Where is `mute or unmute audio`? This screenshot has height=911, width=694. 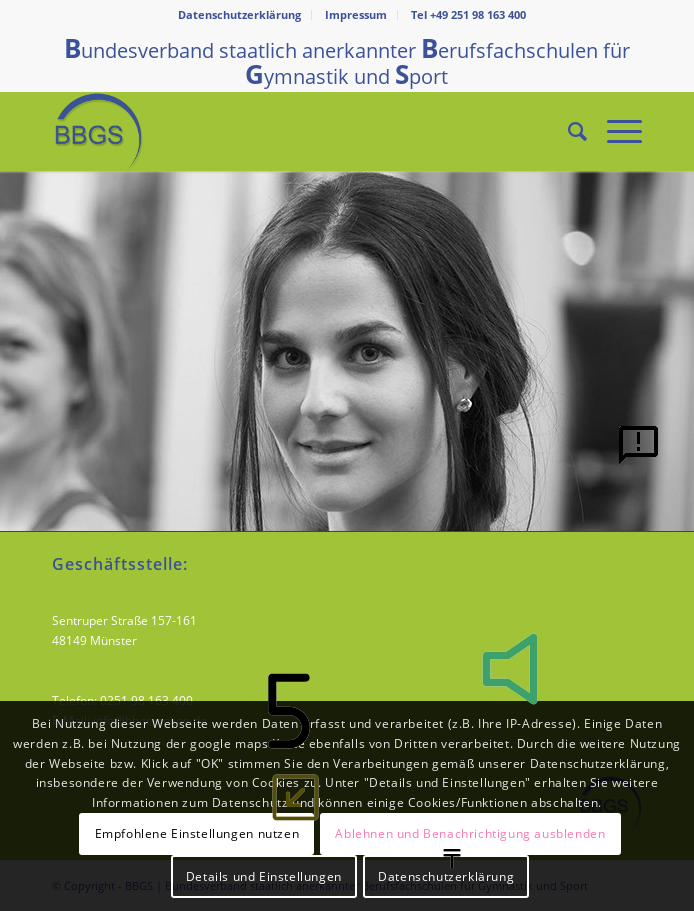
mute or unmute audio is located at coordinates (514, 669).